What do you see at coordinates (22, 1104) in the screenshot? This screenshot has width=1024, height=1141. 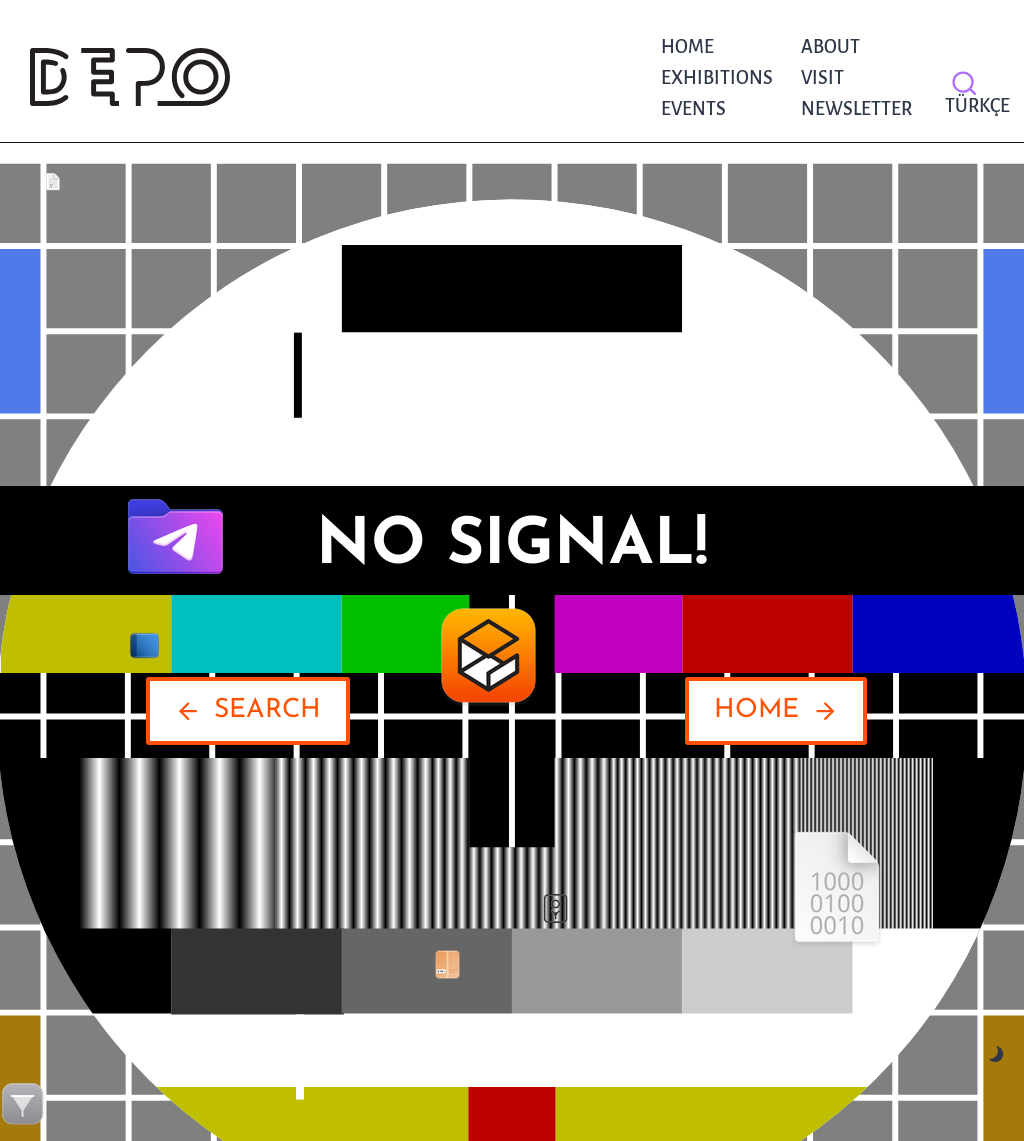 I see `access display filter settings` at bounding box center [22, 1104].